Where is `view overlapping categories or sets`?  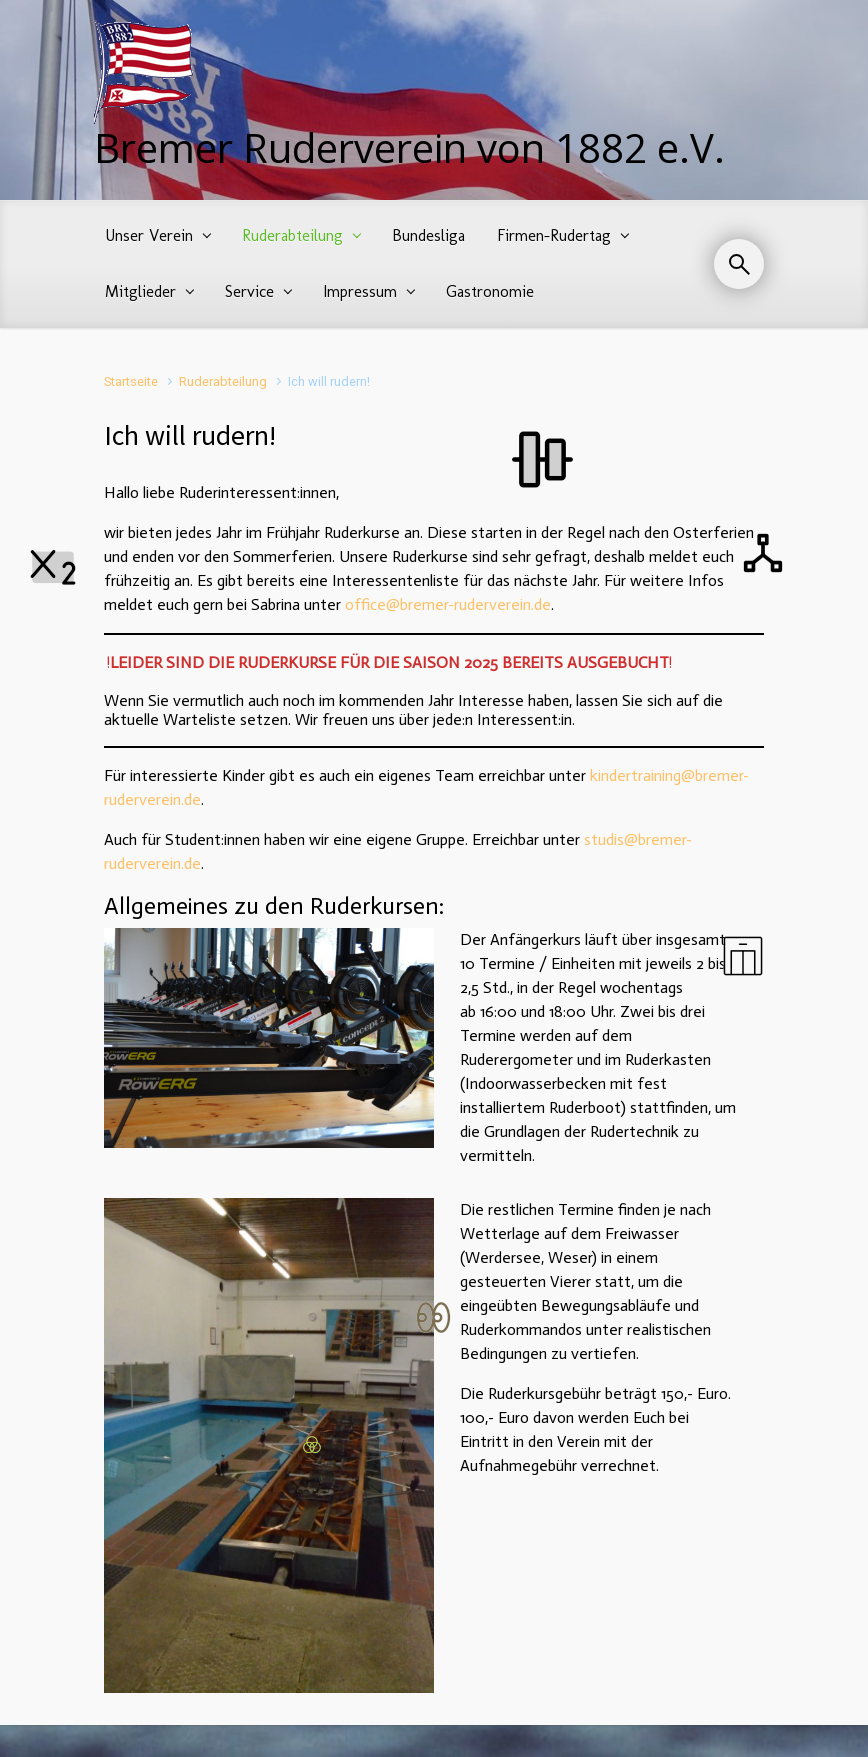 view overlapping categories or sets is located at coordinates (312, 1445).